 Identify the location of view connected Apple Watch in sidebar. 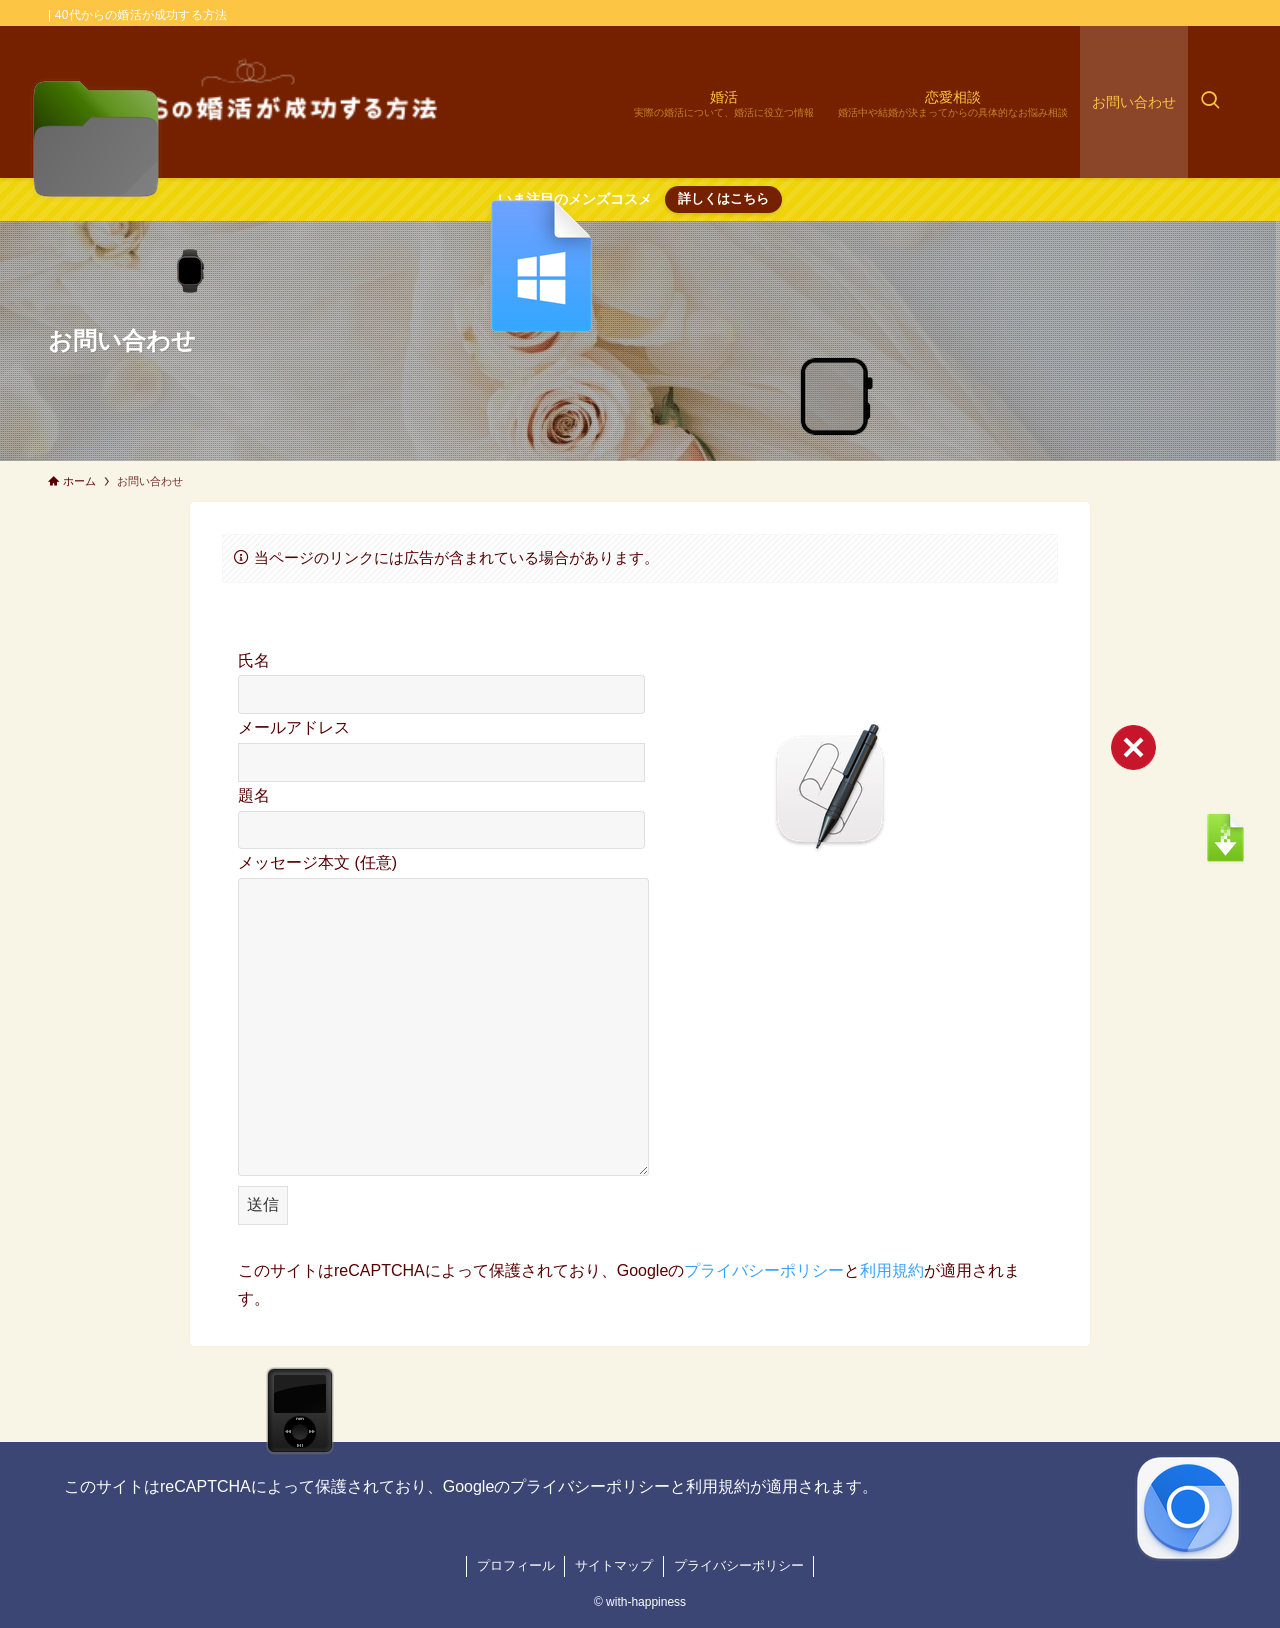
(835, 396).